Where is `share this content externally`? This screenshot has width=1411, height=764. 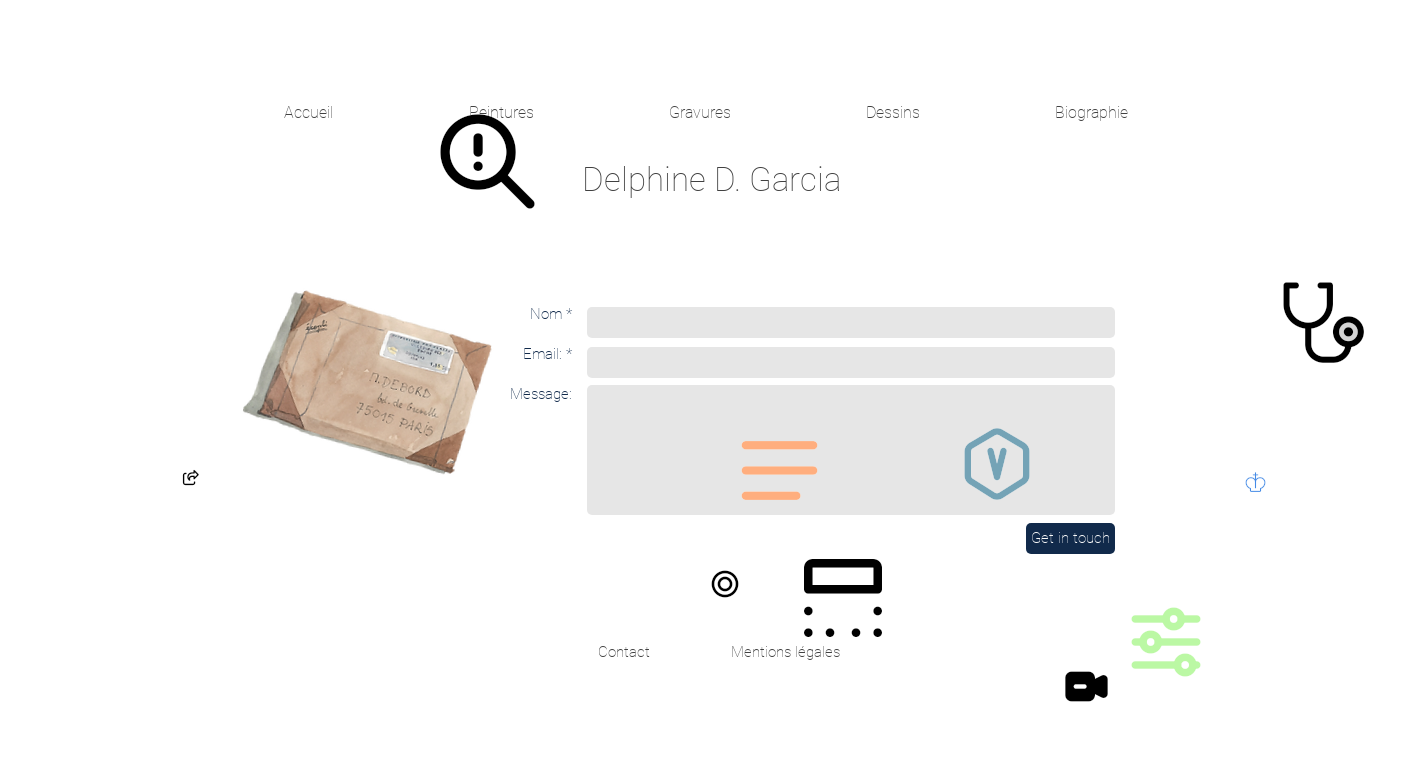
share this content externally is located at coordinates (190, 477).